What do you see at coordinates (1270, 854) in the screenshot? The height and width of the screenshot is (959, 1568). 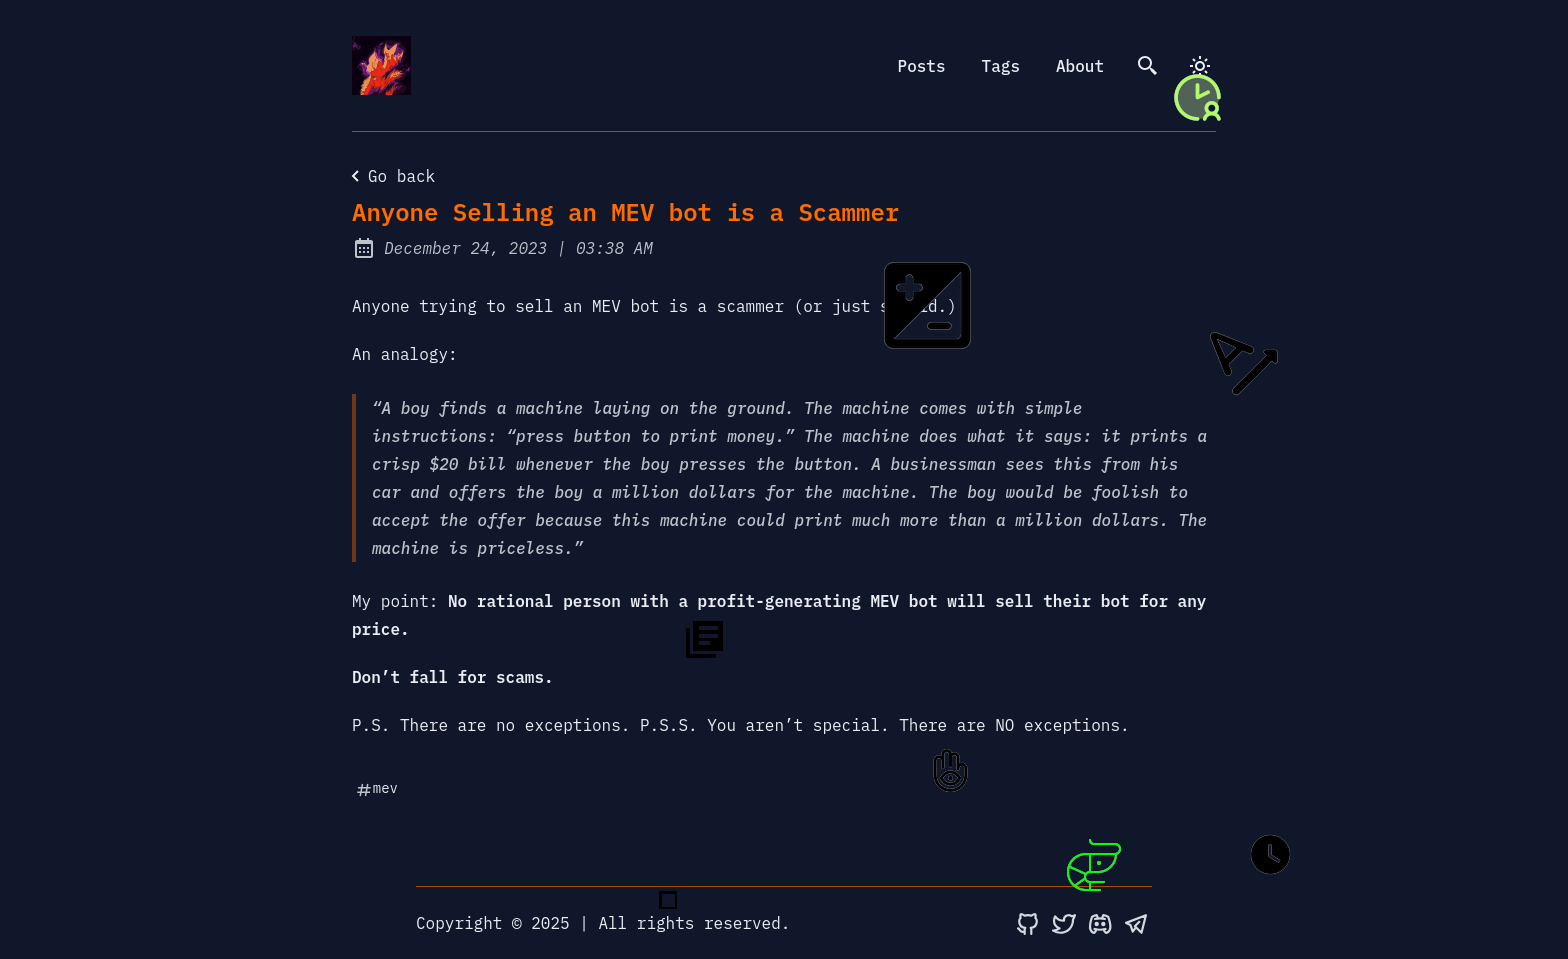 I see `view watch later playlist` at bounding box center [1270, 854].